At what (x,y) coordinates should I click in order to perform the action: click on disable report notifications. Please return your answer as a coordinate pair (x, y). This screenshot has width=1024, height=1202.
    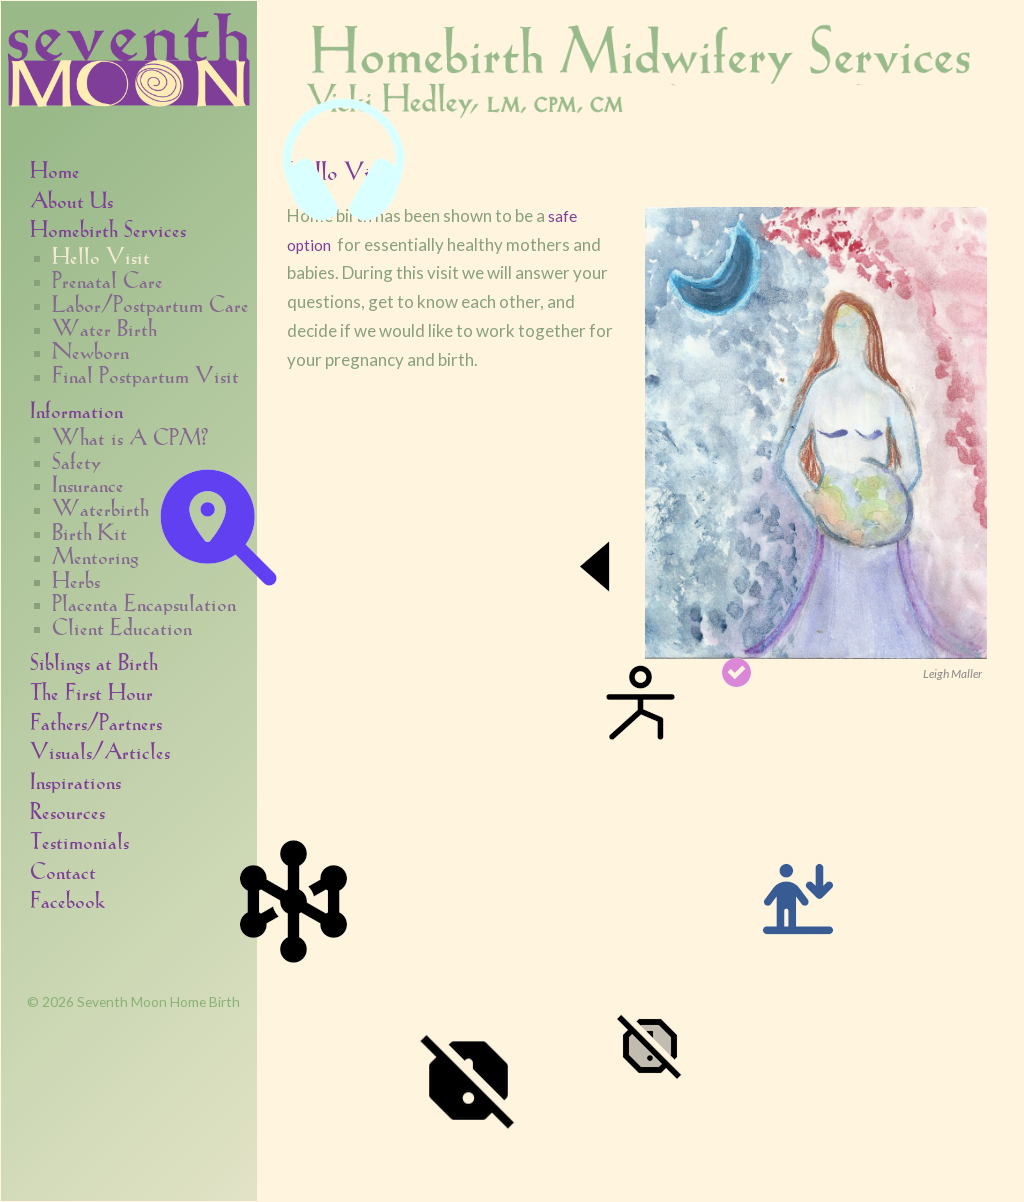
    Looking at the image, I should click on (650, 1046).